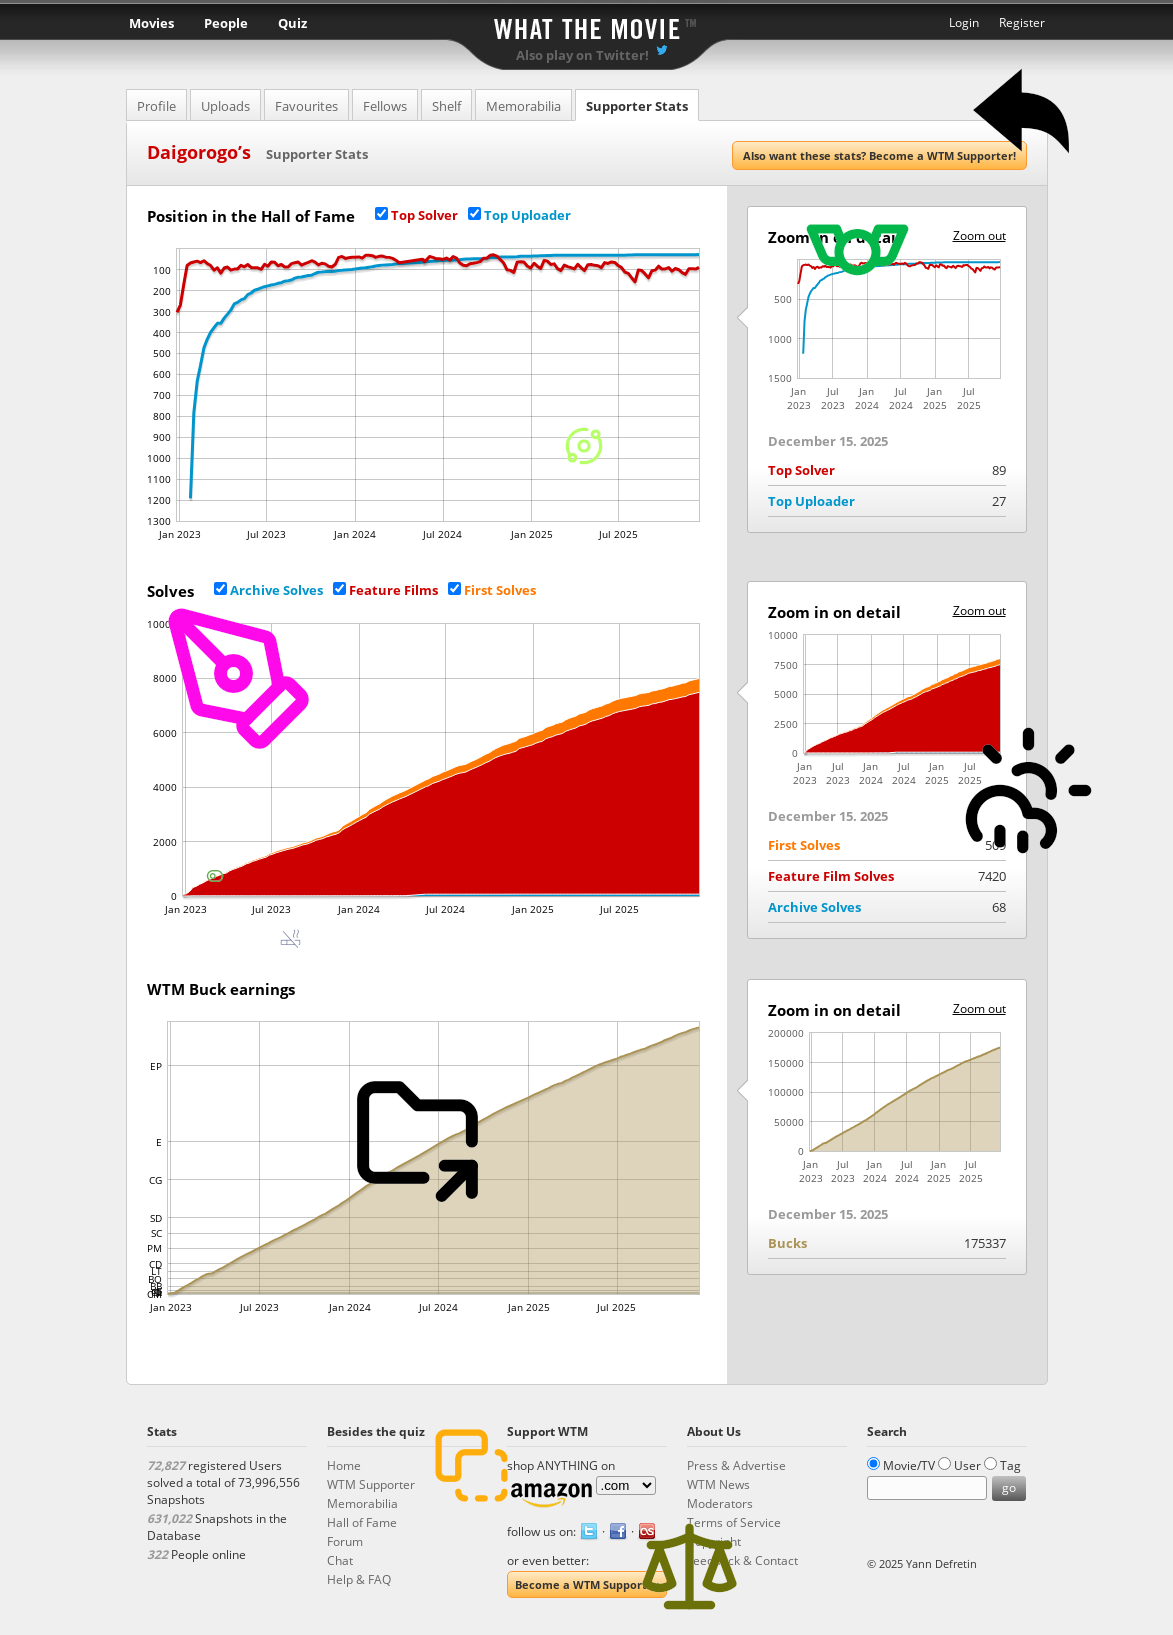  What do you see at coordinates (290, 939) in the screenshot?
I see `indicates a no smoking zone` at bounding box center [290, 939].